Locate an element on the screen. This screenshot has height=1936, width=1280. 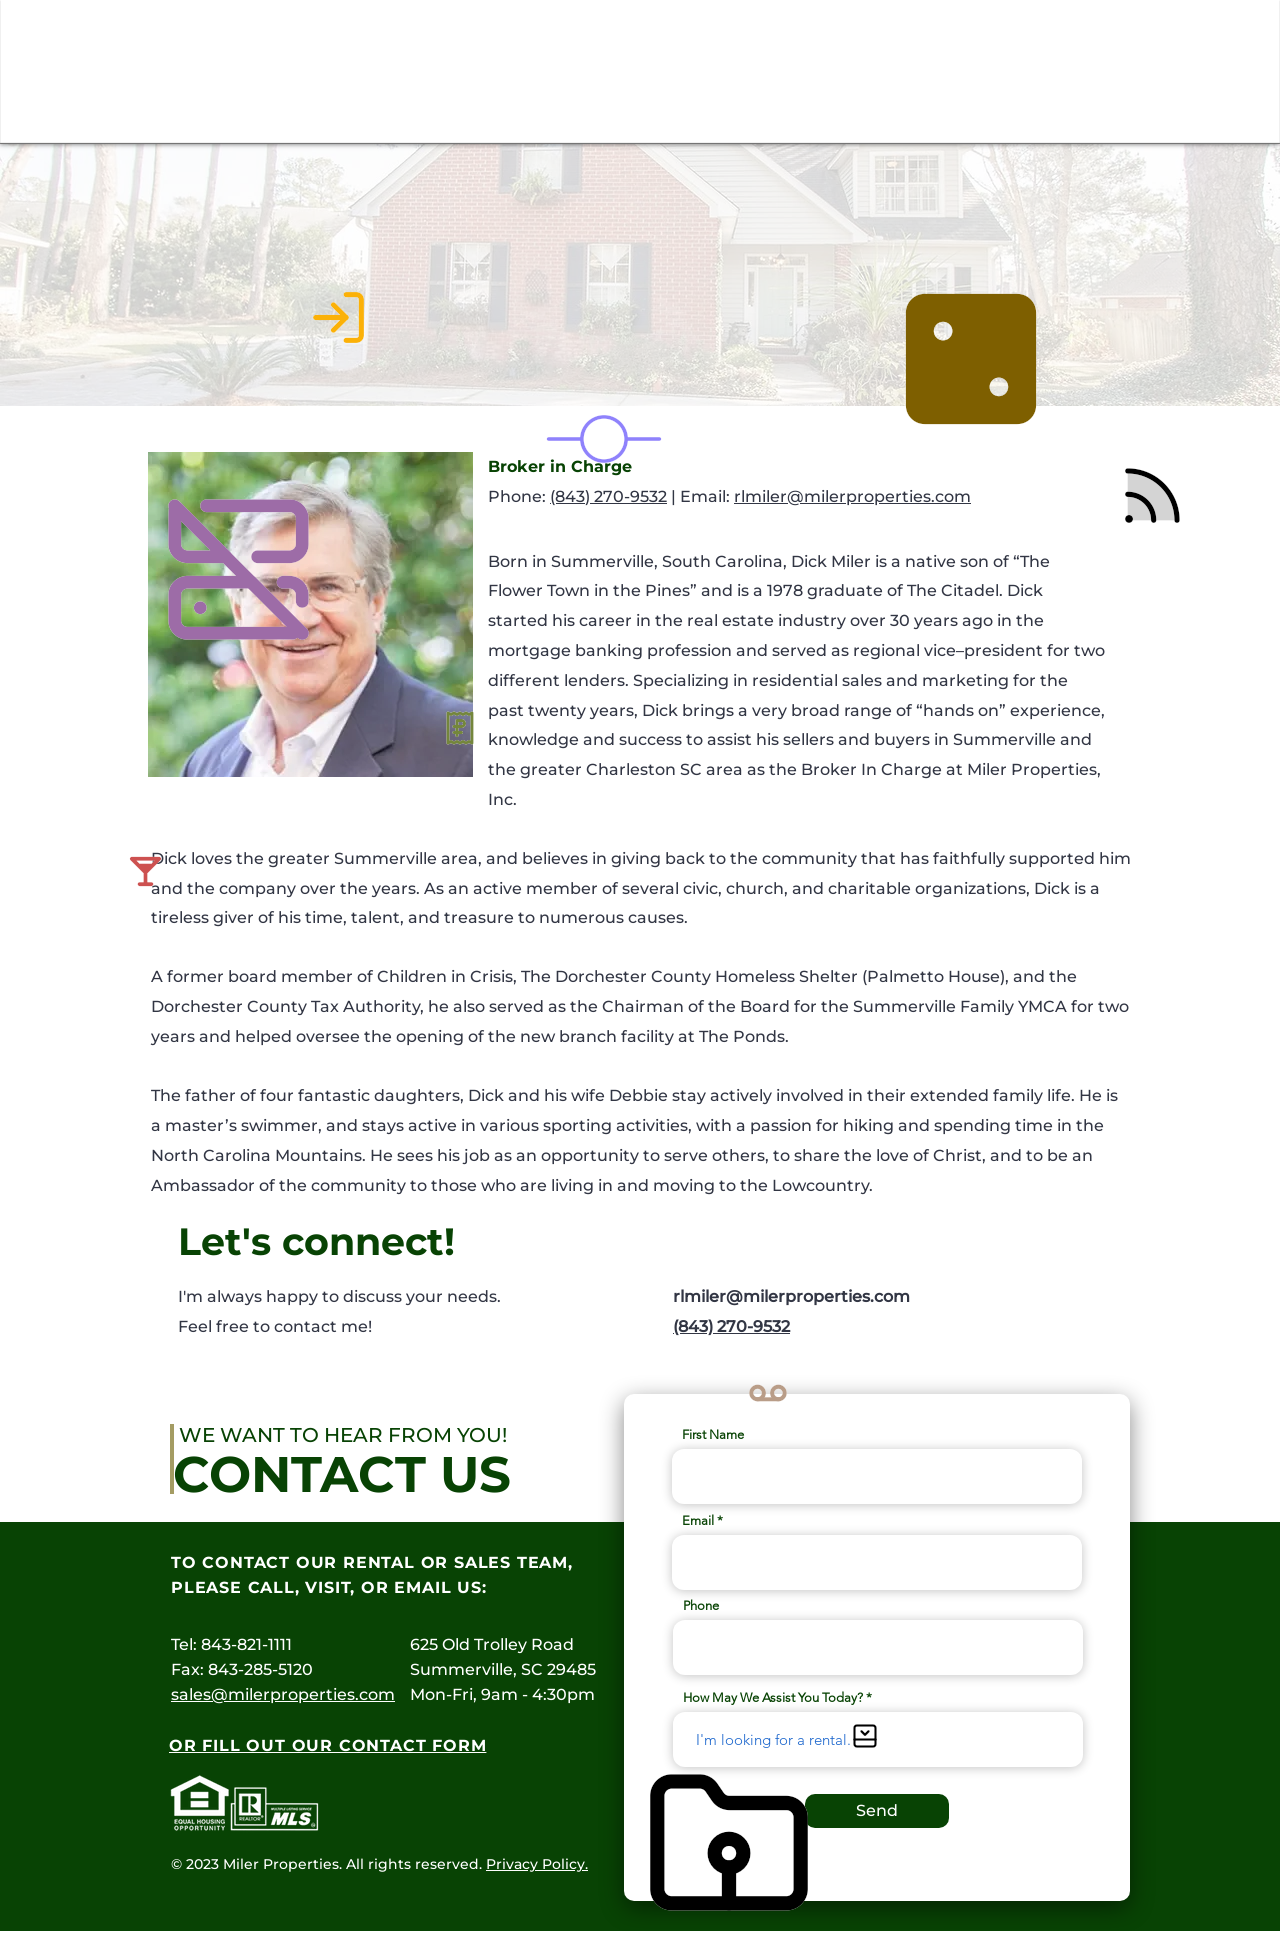
navigate to root directory is located at coordinates (729, 1846).